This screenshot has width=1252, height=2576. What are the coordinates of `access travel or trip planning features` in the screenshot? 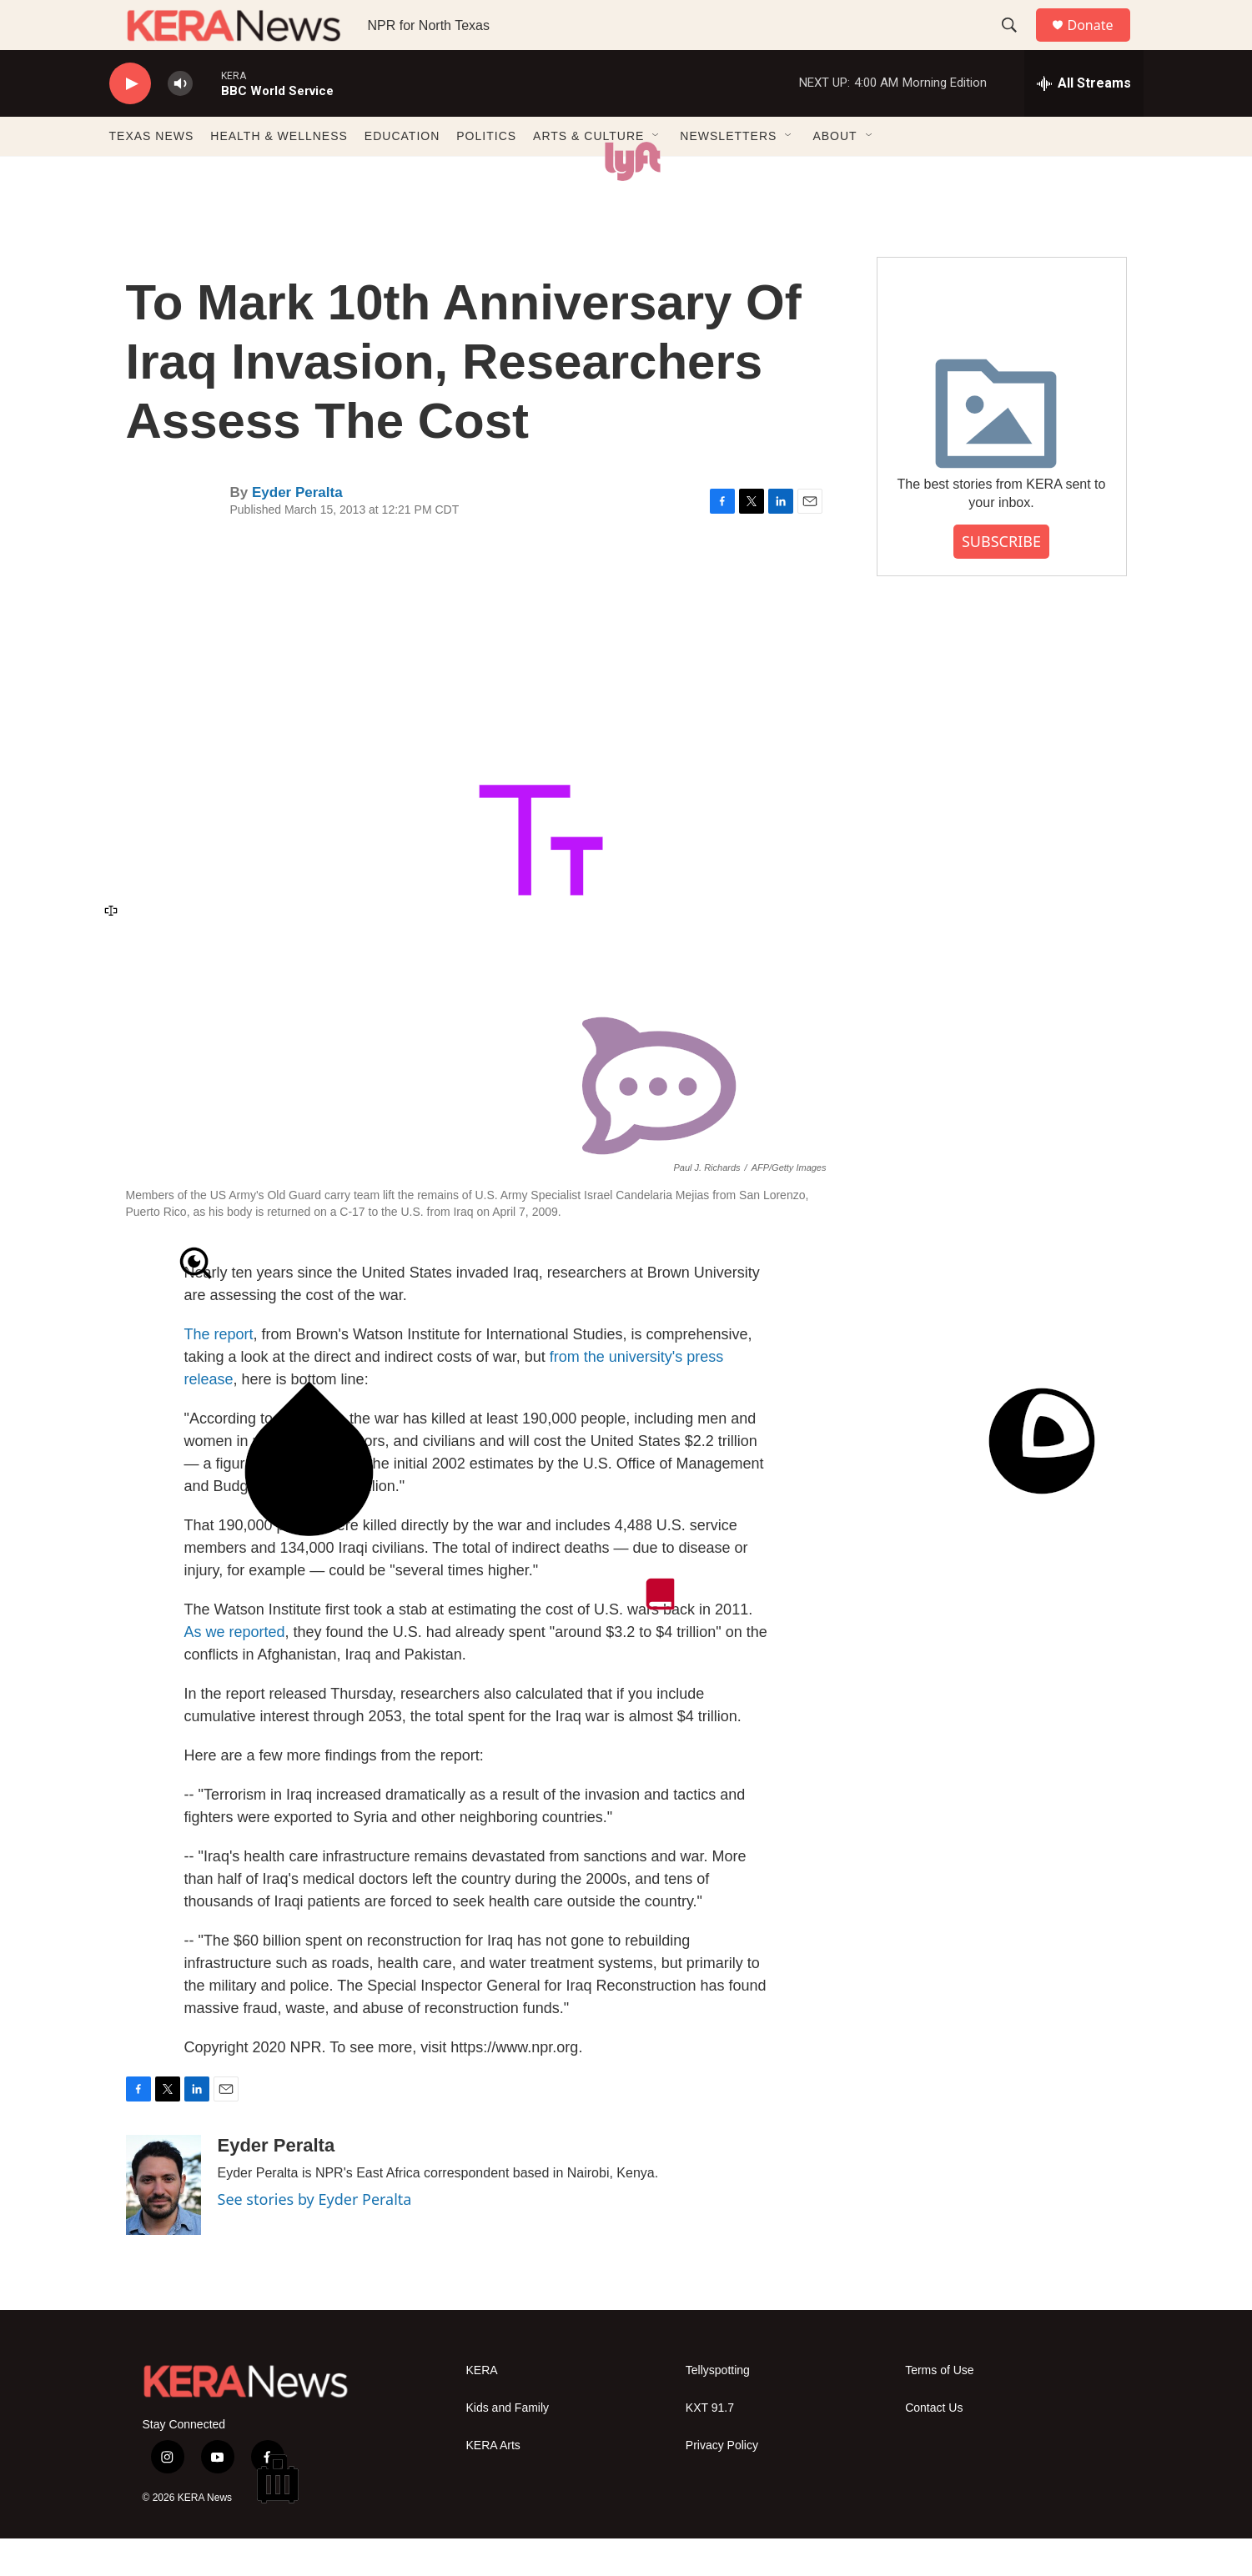 It's located at (278, 2480).